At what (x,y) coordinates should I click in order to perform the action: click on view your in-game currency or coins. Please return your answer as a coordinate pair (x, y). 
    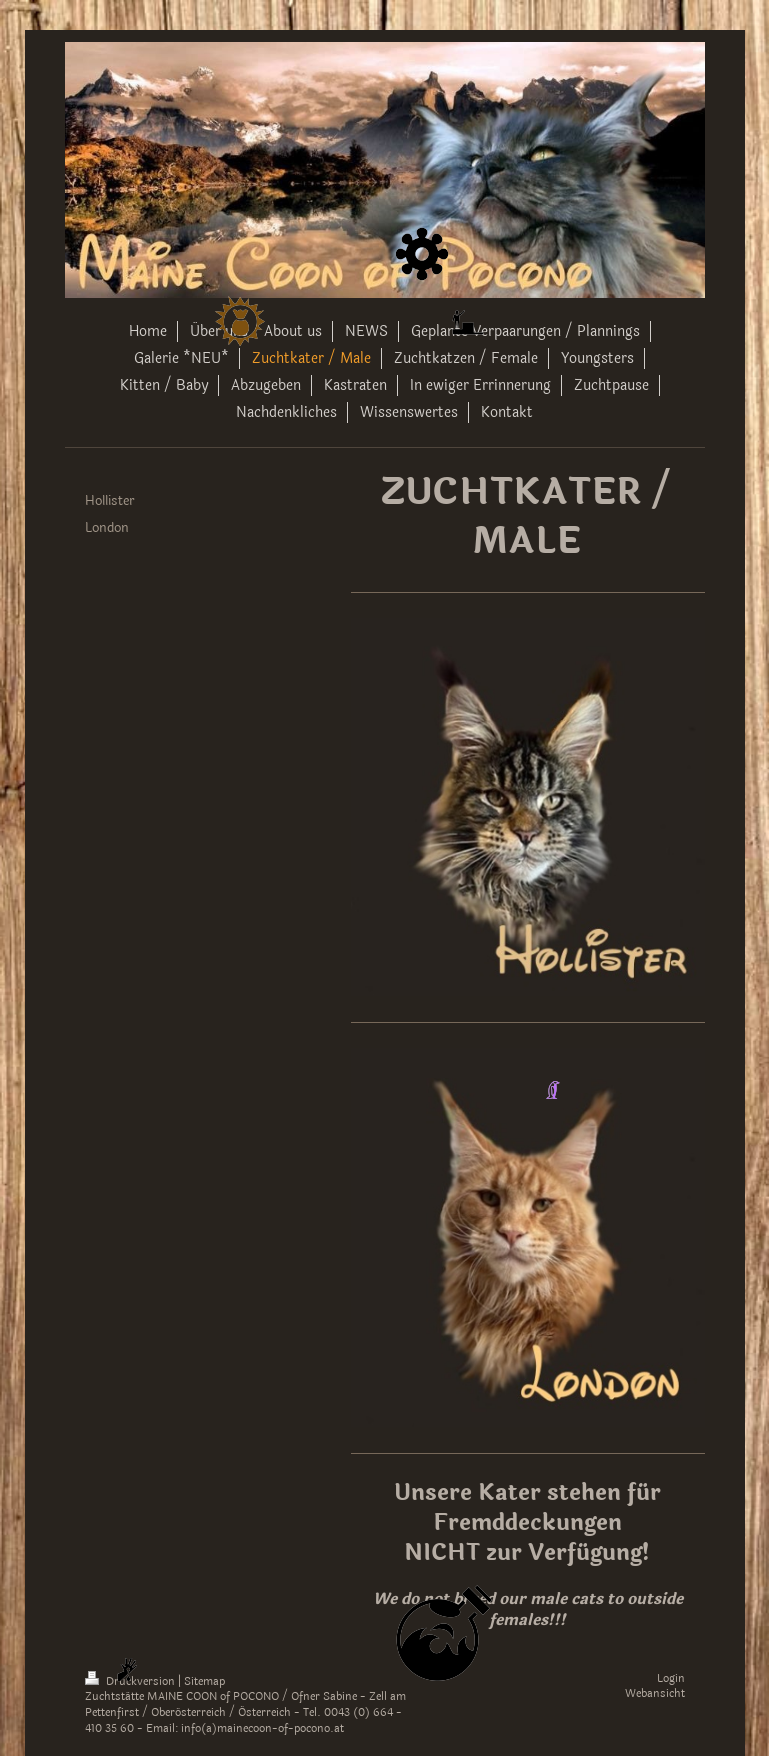
    Looking at the image, I should click on (239, 320).